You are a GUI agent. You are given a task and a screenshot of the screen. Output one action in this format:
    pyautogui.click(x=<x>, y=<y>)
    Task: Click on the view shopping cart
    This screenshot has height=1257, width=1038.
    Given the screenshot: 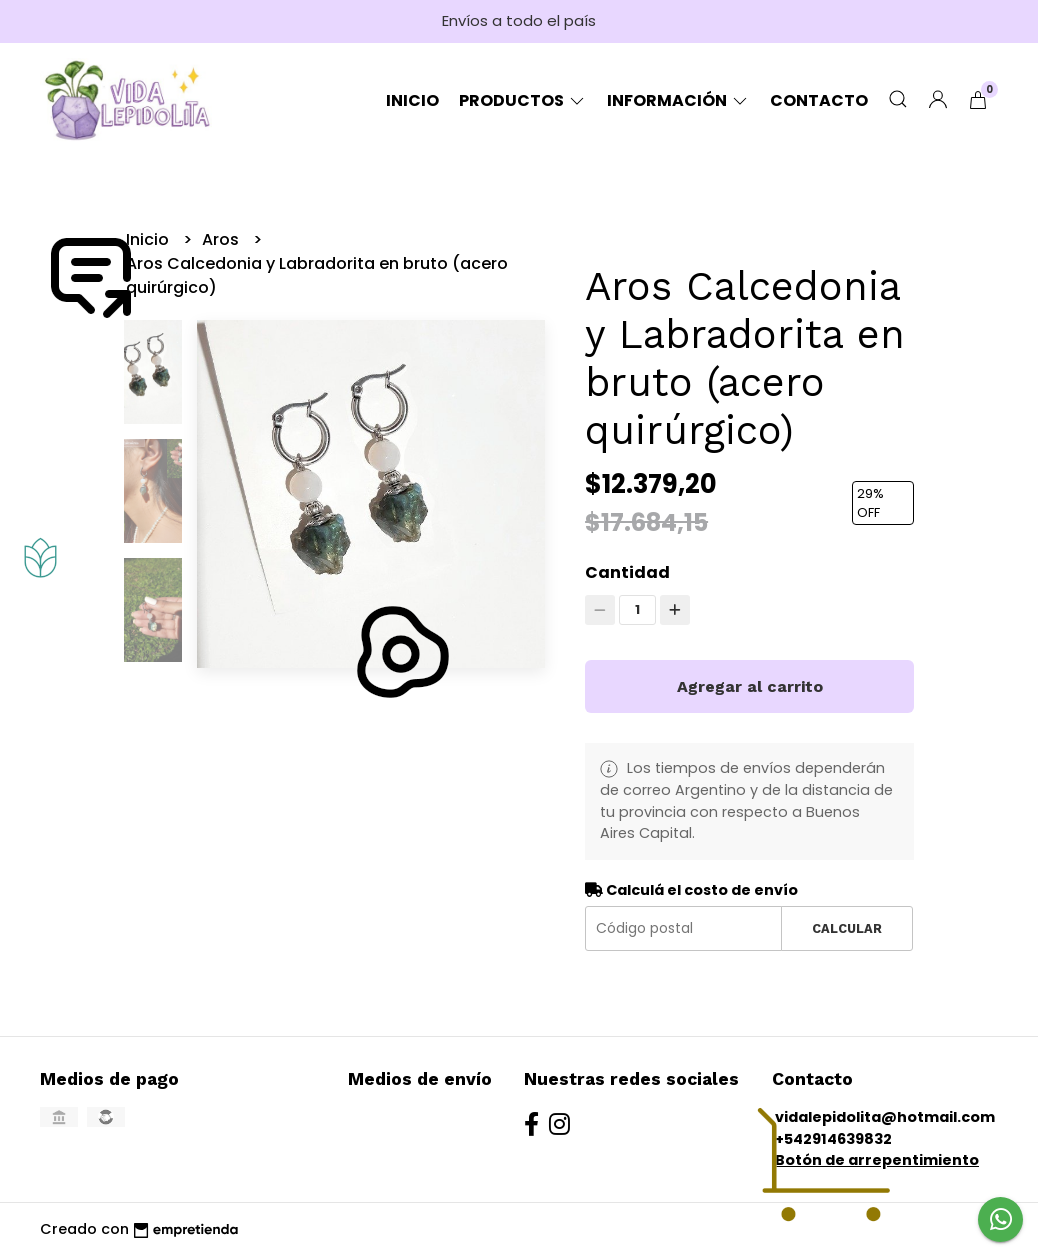 What is the action you would take?
    pyautogui.click(x=821, y=1157)
    